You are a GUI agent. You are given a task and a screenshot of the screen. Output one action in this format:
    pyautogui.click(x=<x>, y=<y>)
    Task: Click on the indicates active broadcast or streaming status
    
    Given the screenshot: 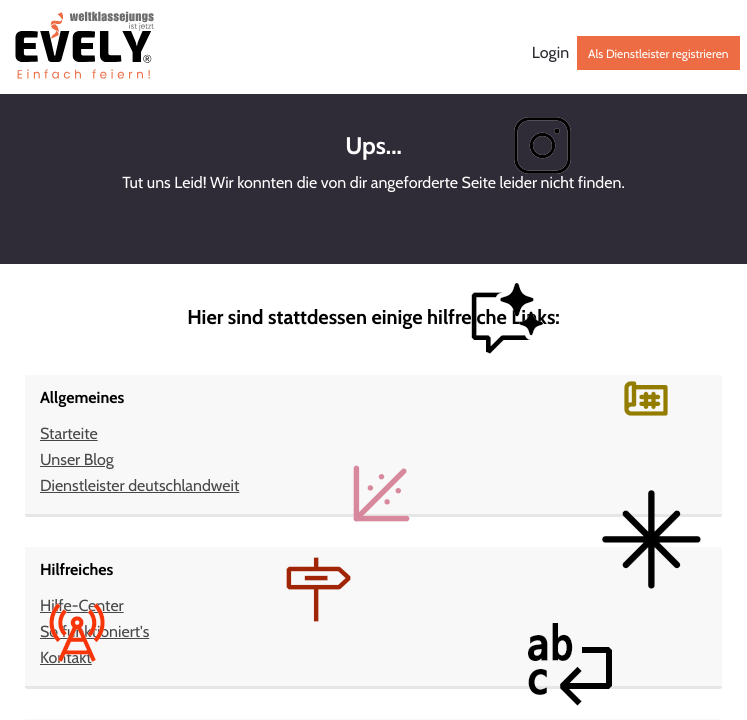 What is the action you would take?
    pyautogui.click(x=75, y=633)
    